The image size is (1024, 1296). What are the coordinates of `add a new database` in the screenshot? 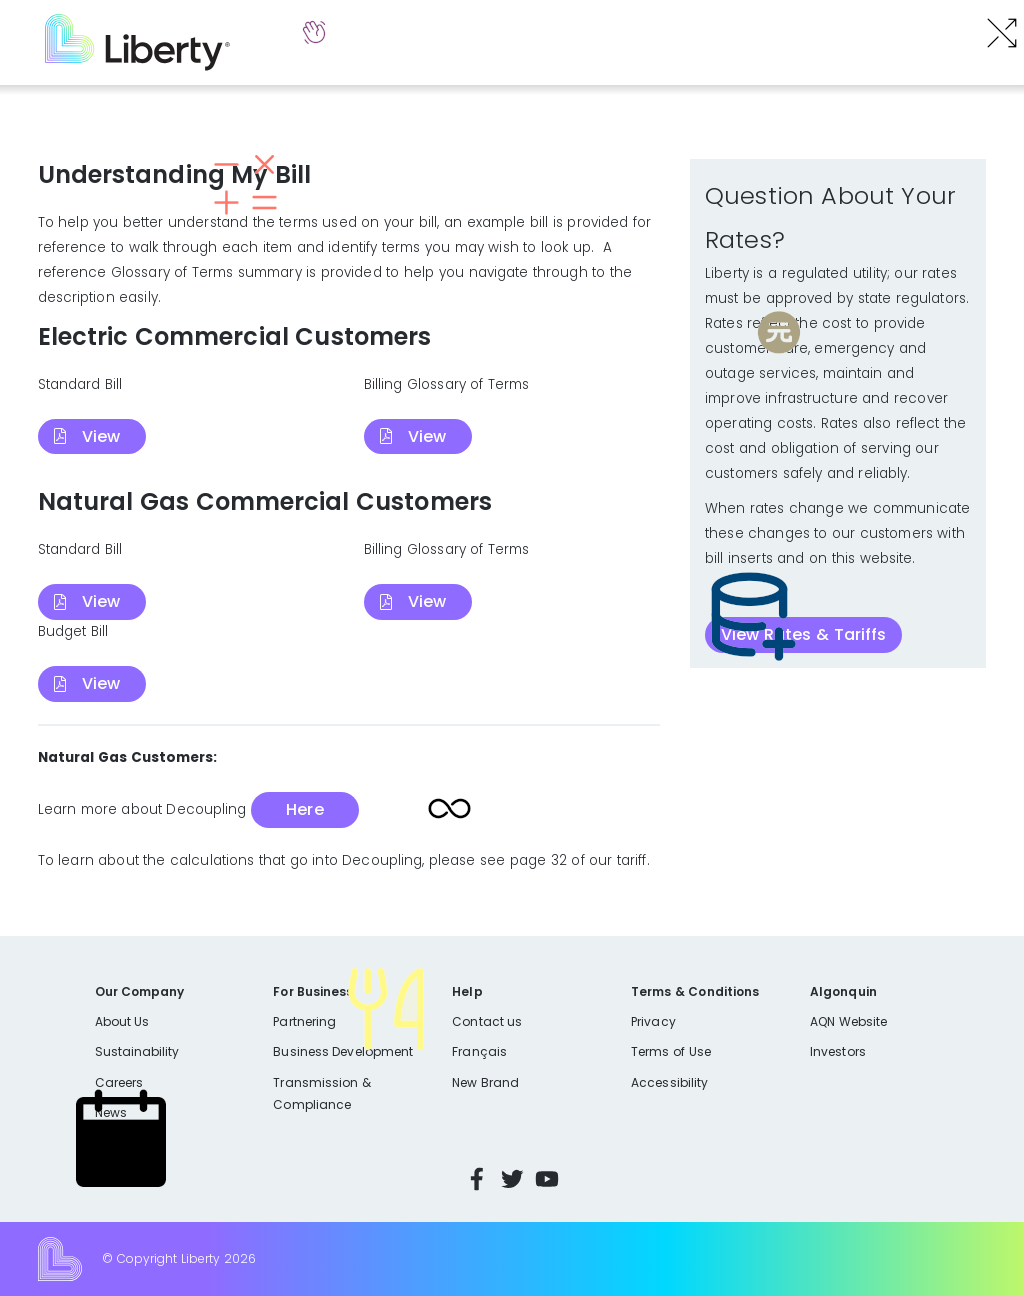 It's located at (749, 614).